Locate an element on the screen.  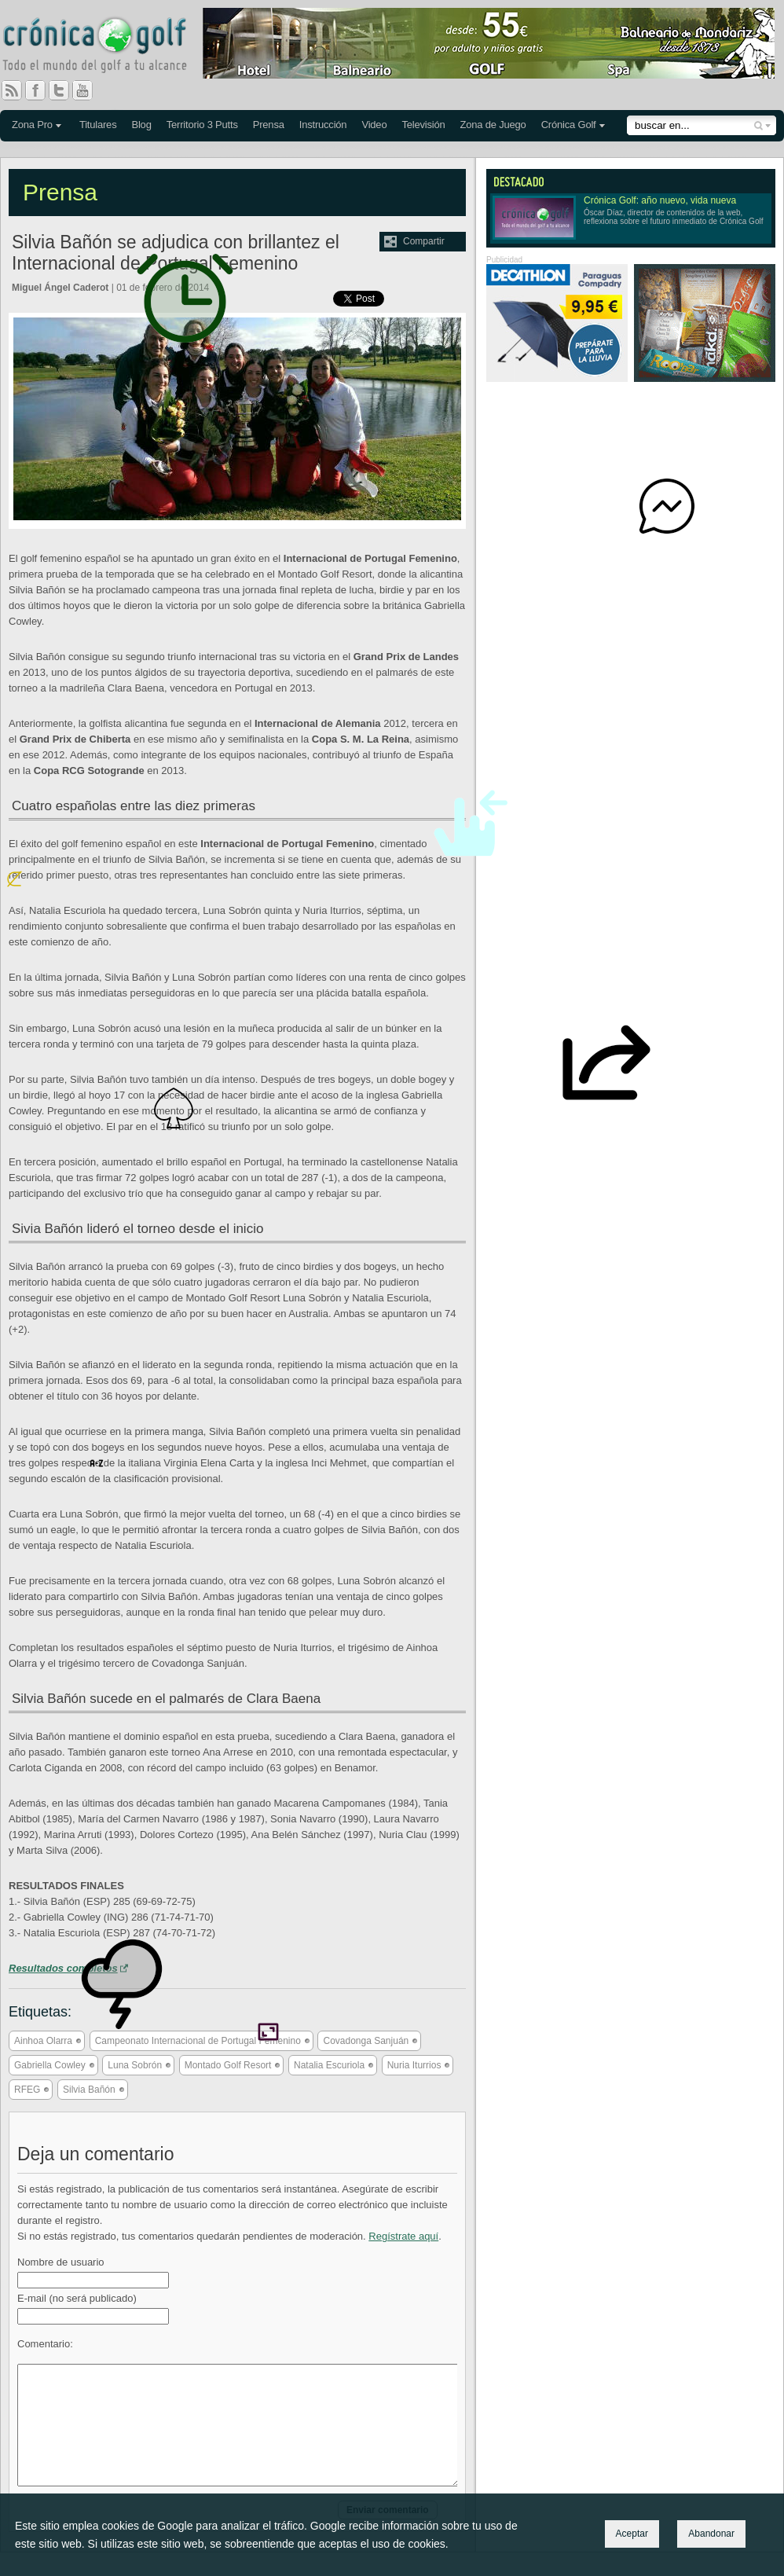
enter fullscreen mode is located at coordinates (268, 2031).